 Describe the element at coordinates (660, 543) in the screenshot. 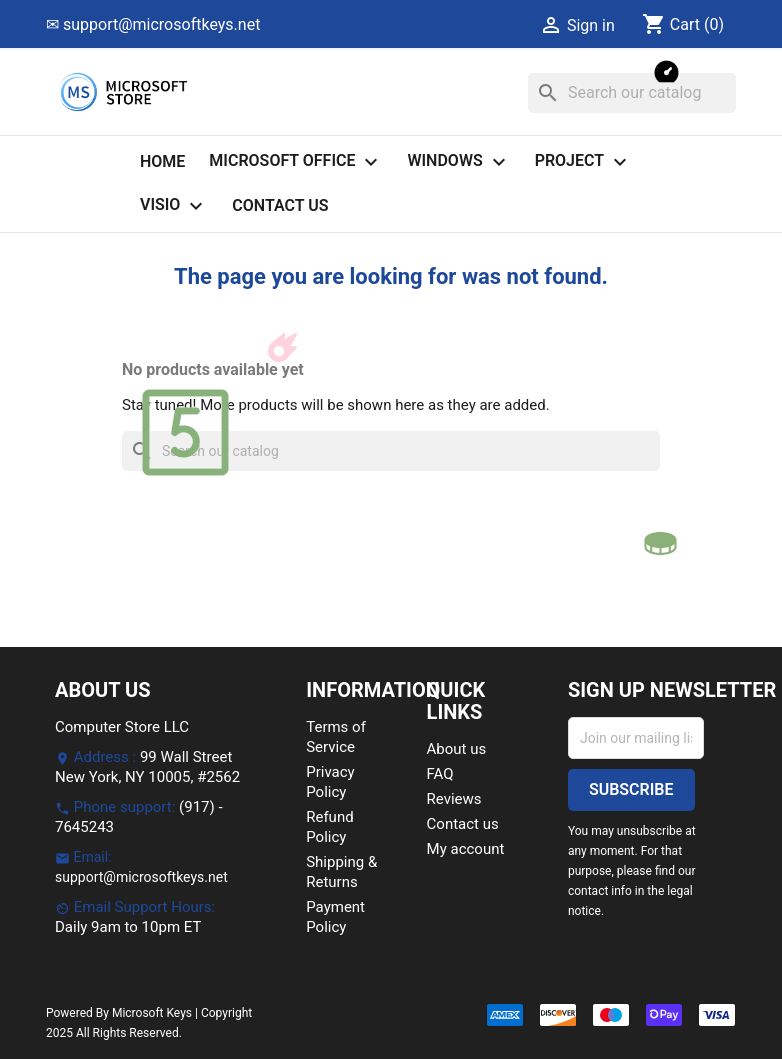

I see `view your coin balance or currency` at that location.